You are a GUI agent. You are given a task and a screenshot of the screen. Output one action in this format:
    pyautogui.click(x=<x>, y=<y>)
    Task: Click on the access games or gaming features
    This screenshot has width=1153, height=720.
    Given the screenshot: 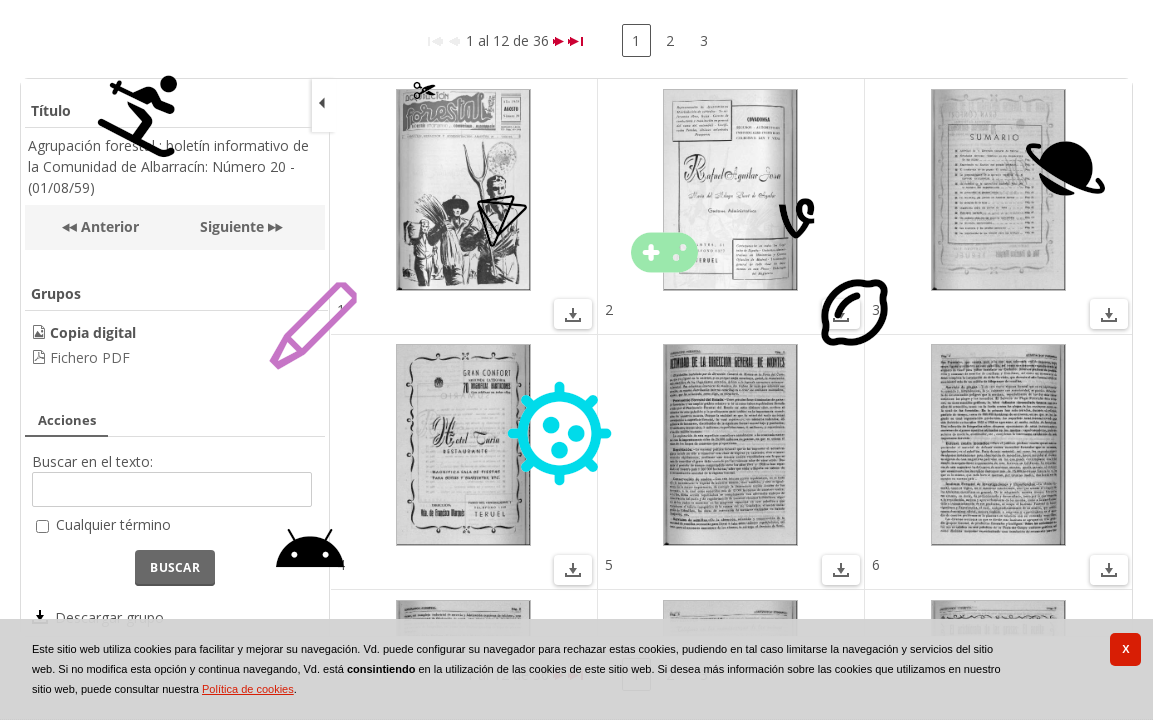 What is the action you would take?
    pyautogui.click(x=664, y=252)
    